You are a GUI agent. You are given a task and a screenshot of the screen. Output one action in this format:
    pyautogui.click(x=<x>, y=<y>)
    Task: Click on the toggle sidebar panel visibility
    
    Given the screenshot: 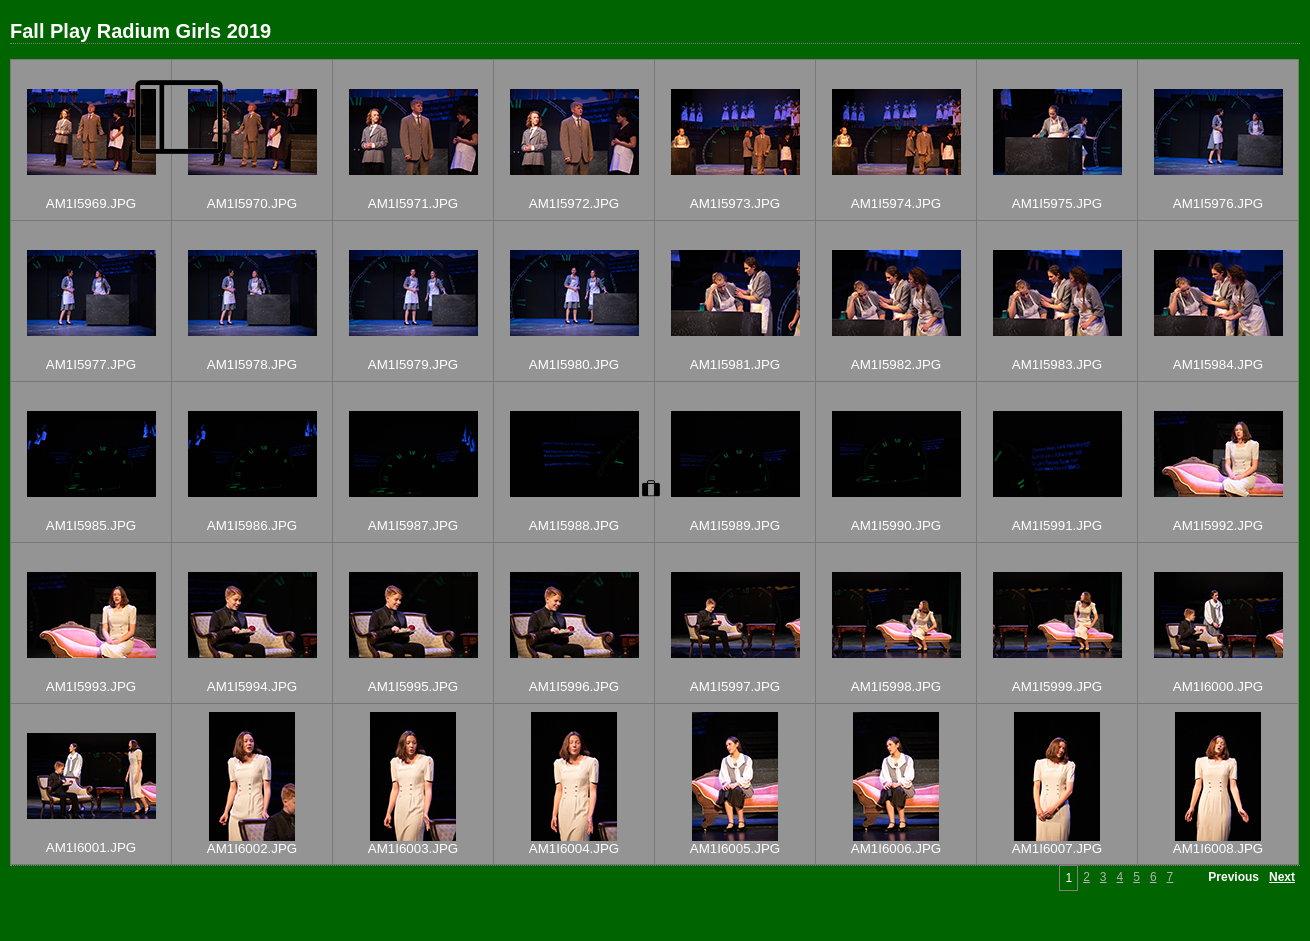 What is the action you would take?
    pyautogui.click(x=179, y=117)
    